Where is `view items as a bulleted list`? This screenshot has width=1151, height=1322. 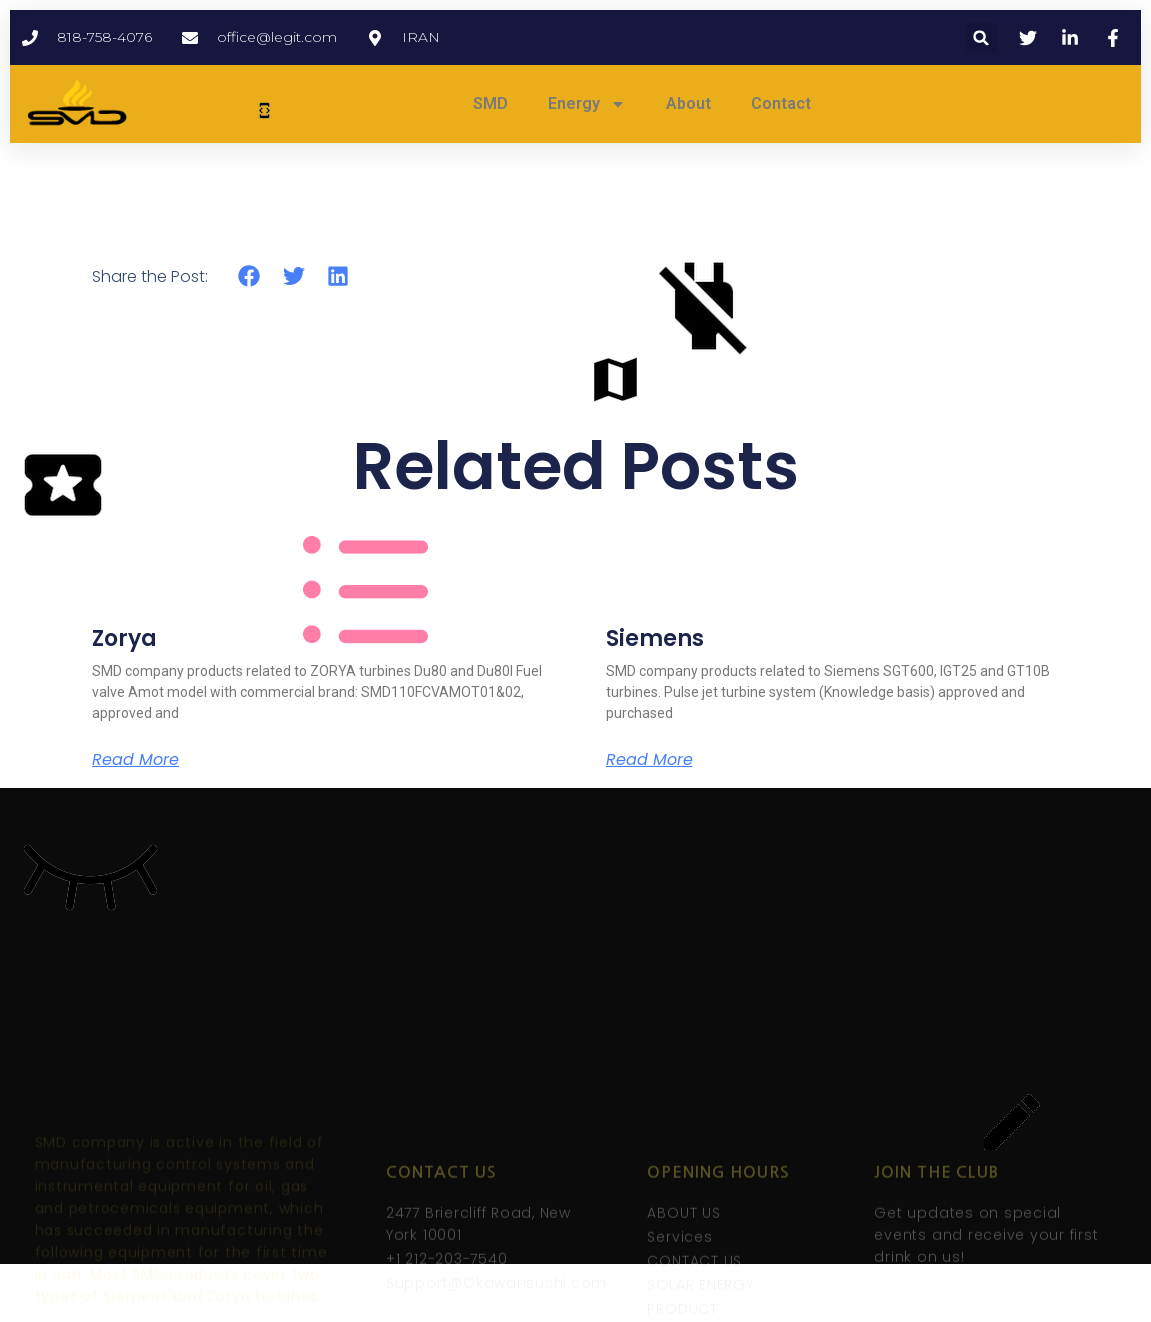 view items as a bulleted list is located at coordinates (365, 589).